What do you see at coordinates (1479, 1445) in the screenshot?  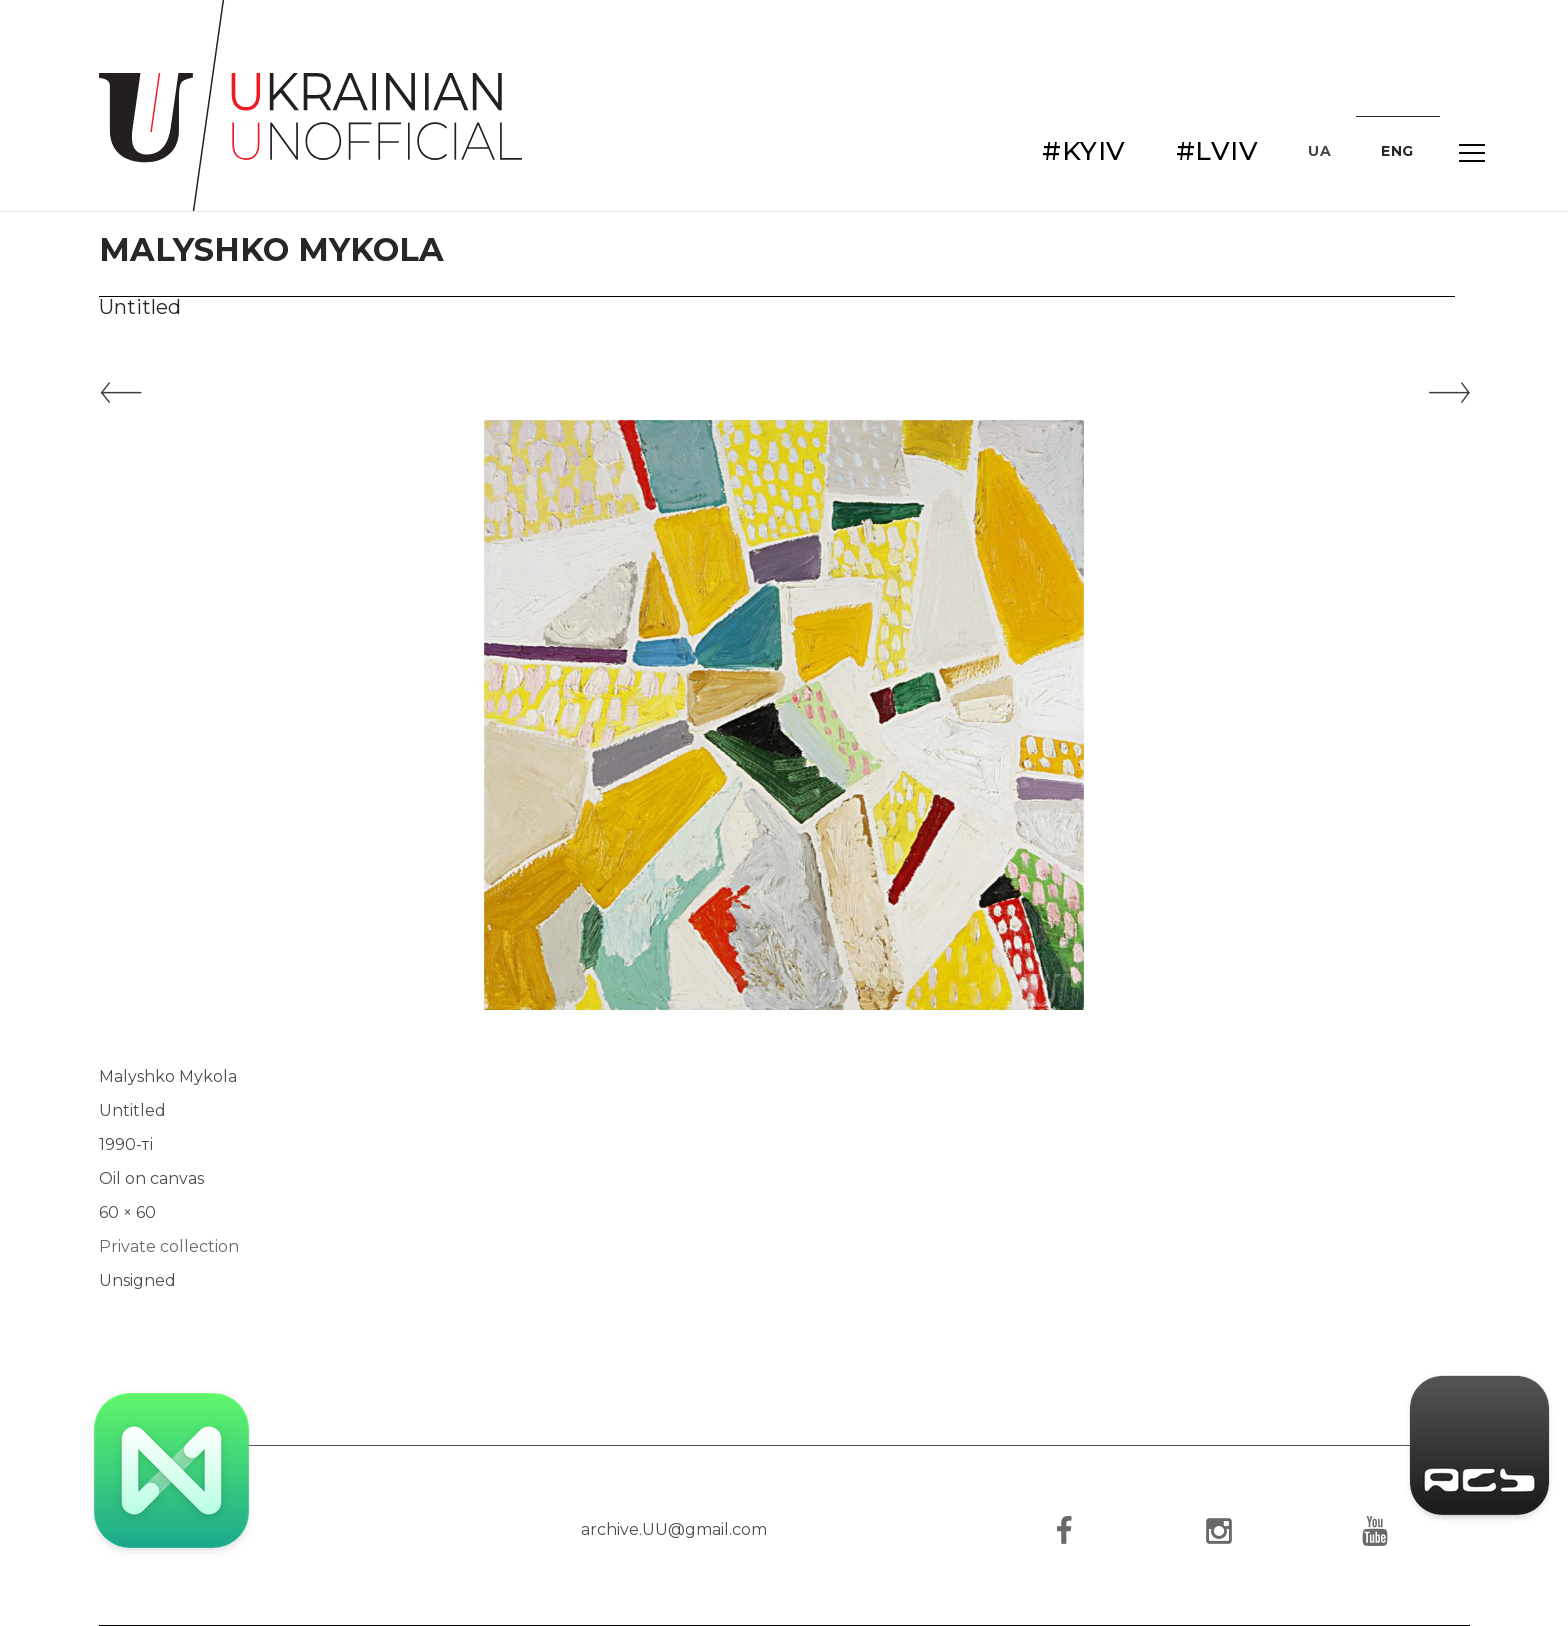 I see `open gsequencer audio sequencer application` at bounding box center [1479, 1445].